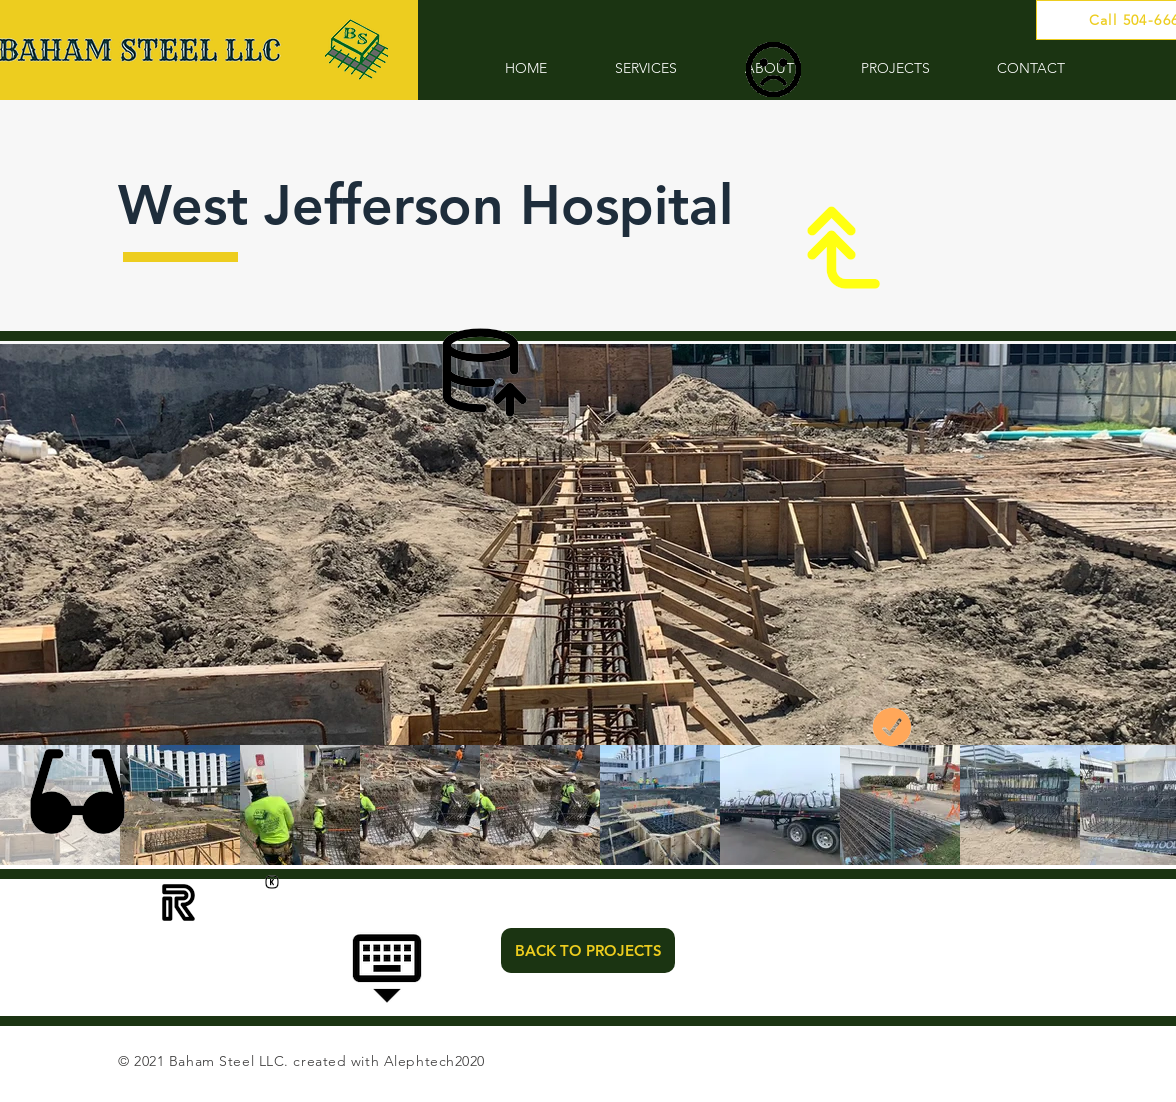 The width and height of the screenshot is (1176, 1102). What do you see at coordinates (77, 791) in the screenshot?
I see `view reading mode or accessibility options` at bounding box center [77, 791].